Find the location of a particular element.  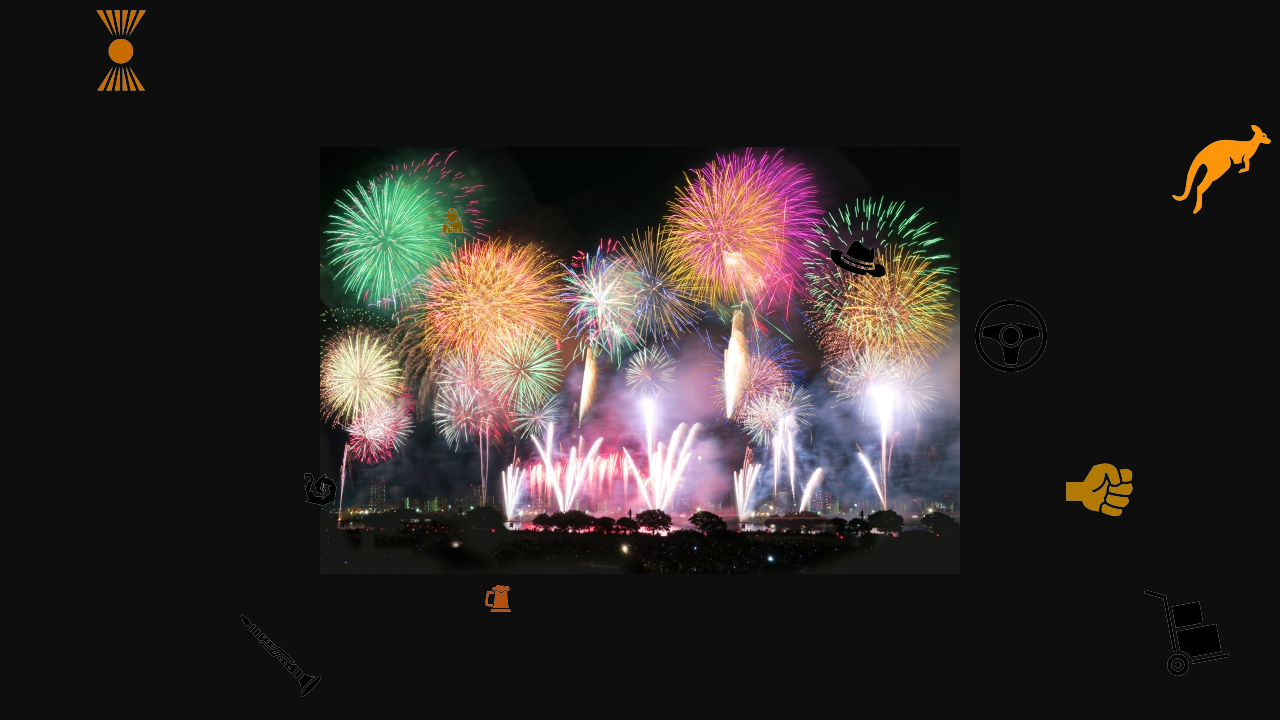

rock move in a rock-paper-scissors game is located at coordinates (1100, 486).